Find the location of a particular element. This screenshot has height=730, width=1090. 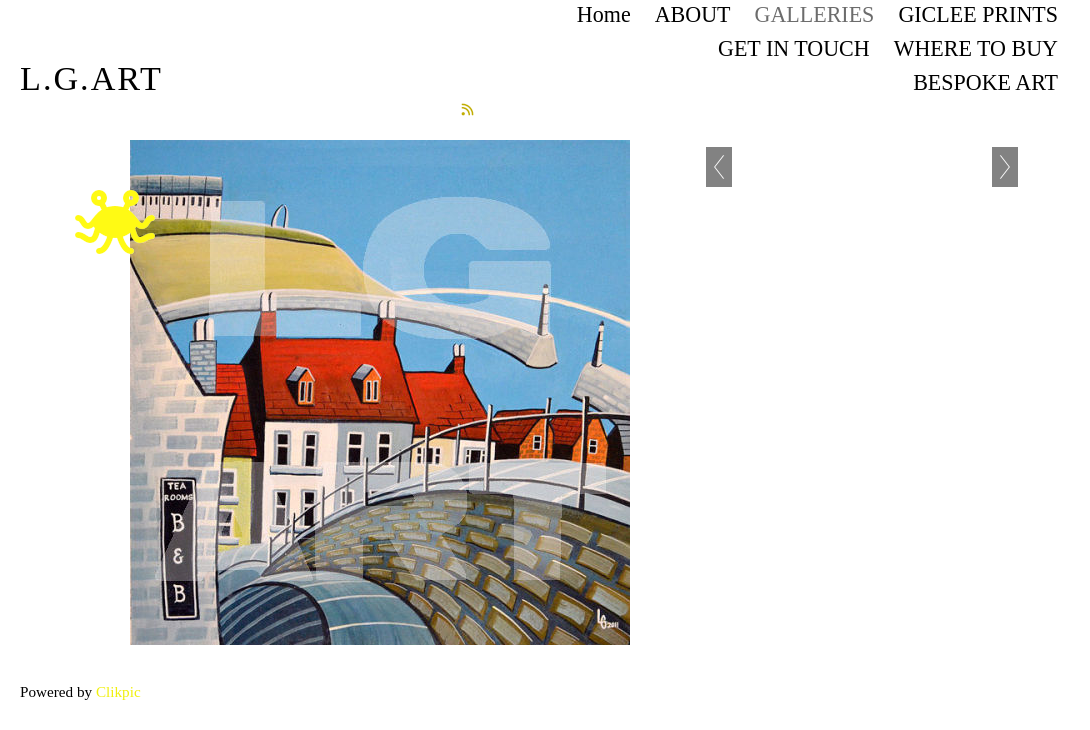

subscribe to RSS feed is located at coordinates (467, 109).